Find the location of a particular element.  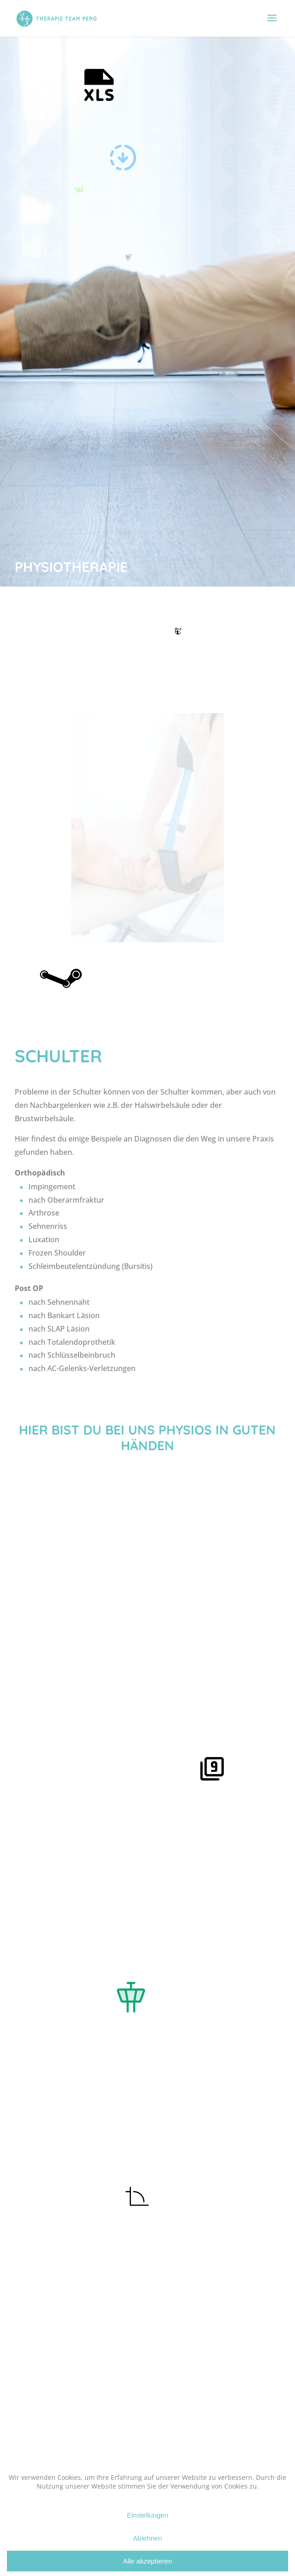

access plant care or gardening features is located at coordinates (128, 257).